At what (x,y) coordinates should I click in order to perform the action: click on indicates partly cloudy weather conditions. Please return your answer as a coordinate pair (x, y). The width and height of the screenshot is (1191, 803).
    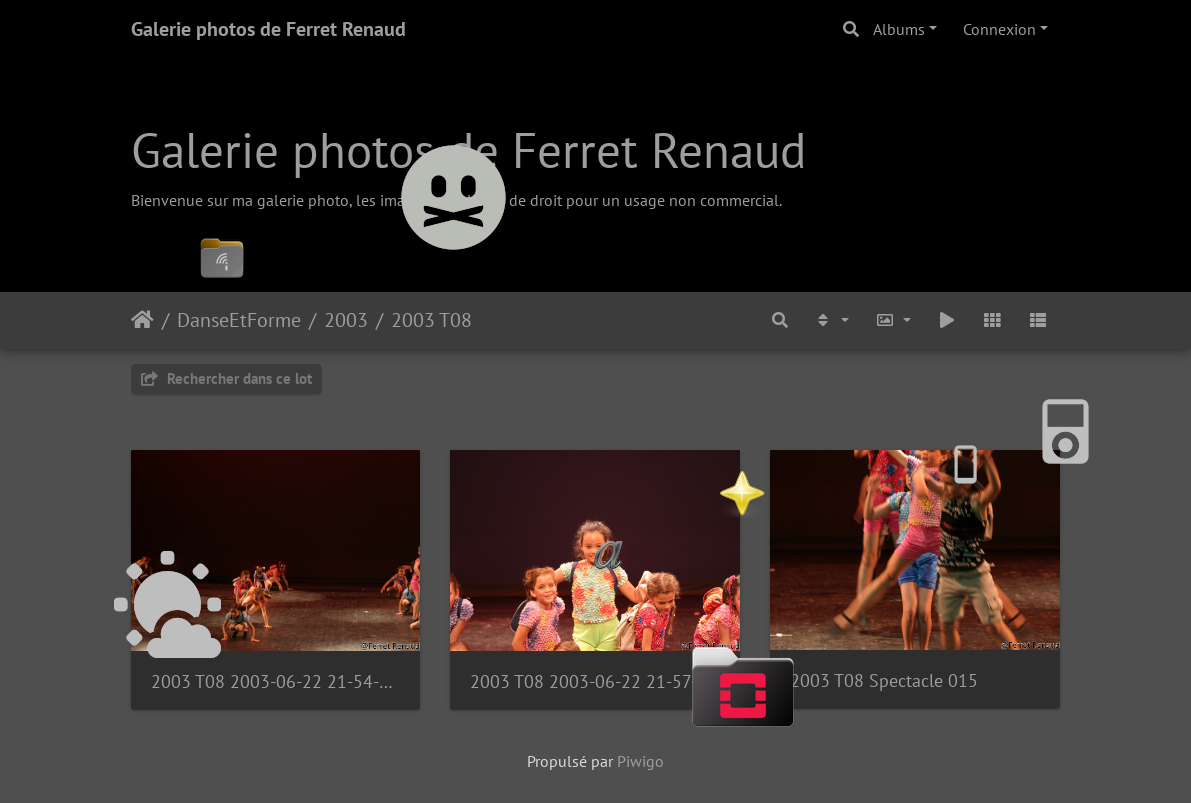
    Looking at the image, I should click on (167, 604).